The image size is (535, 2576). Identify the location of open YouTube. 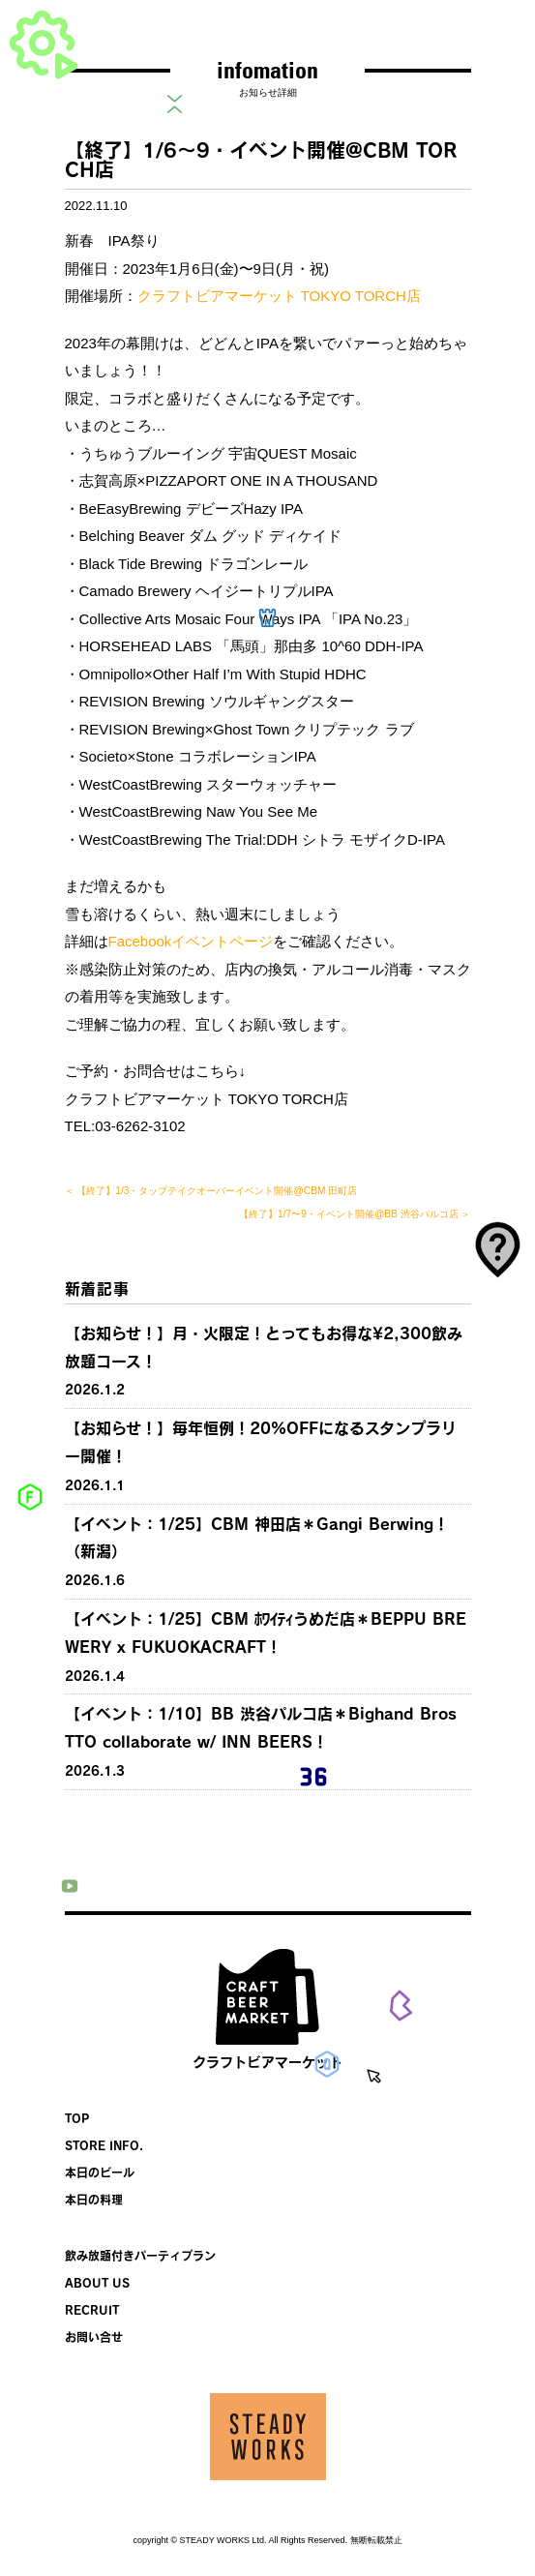
(70, 1886).